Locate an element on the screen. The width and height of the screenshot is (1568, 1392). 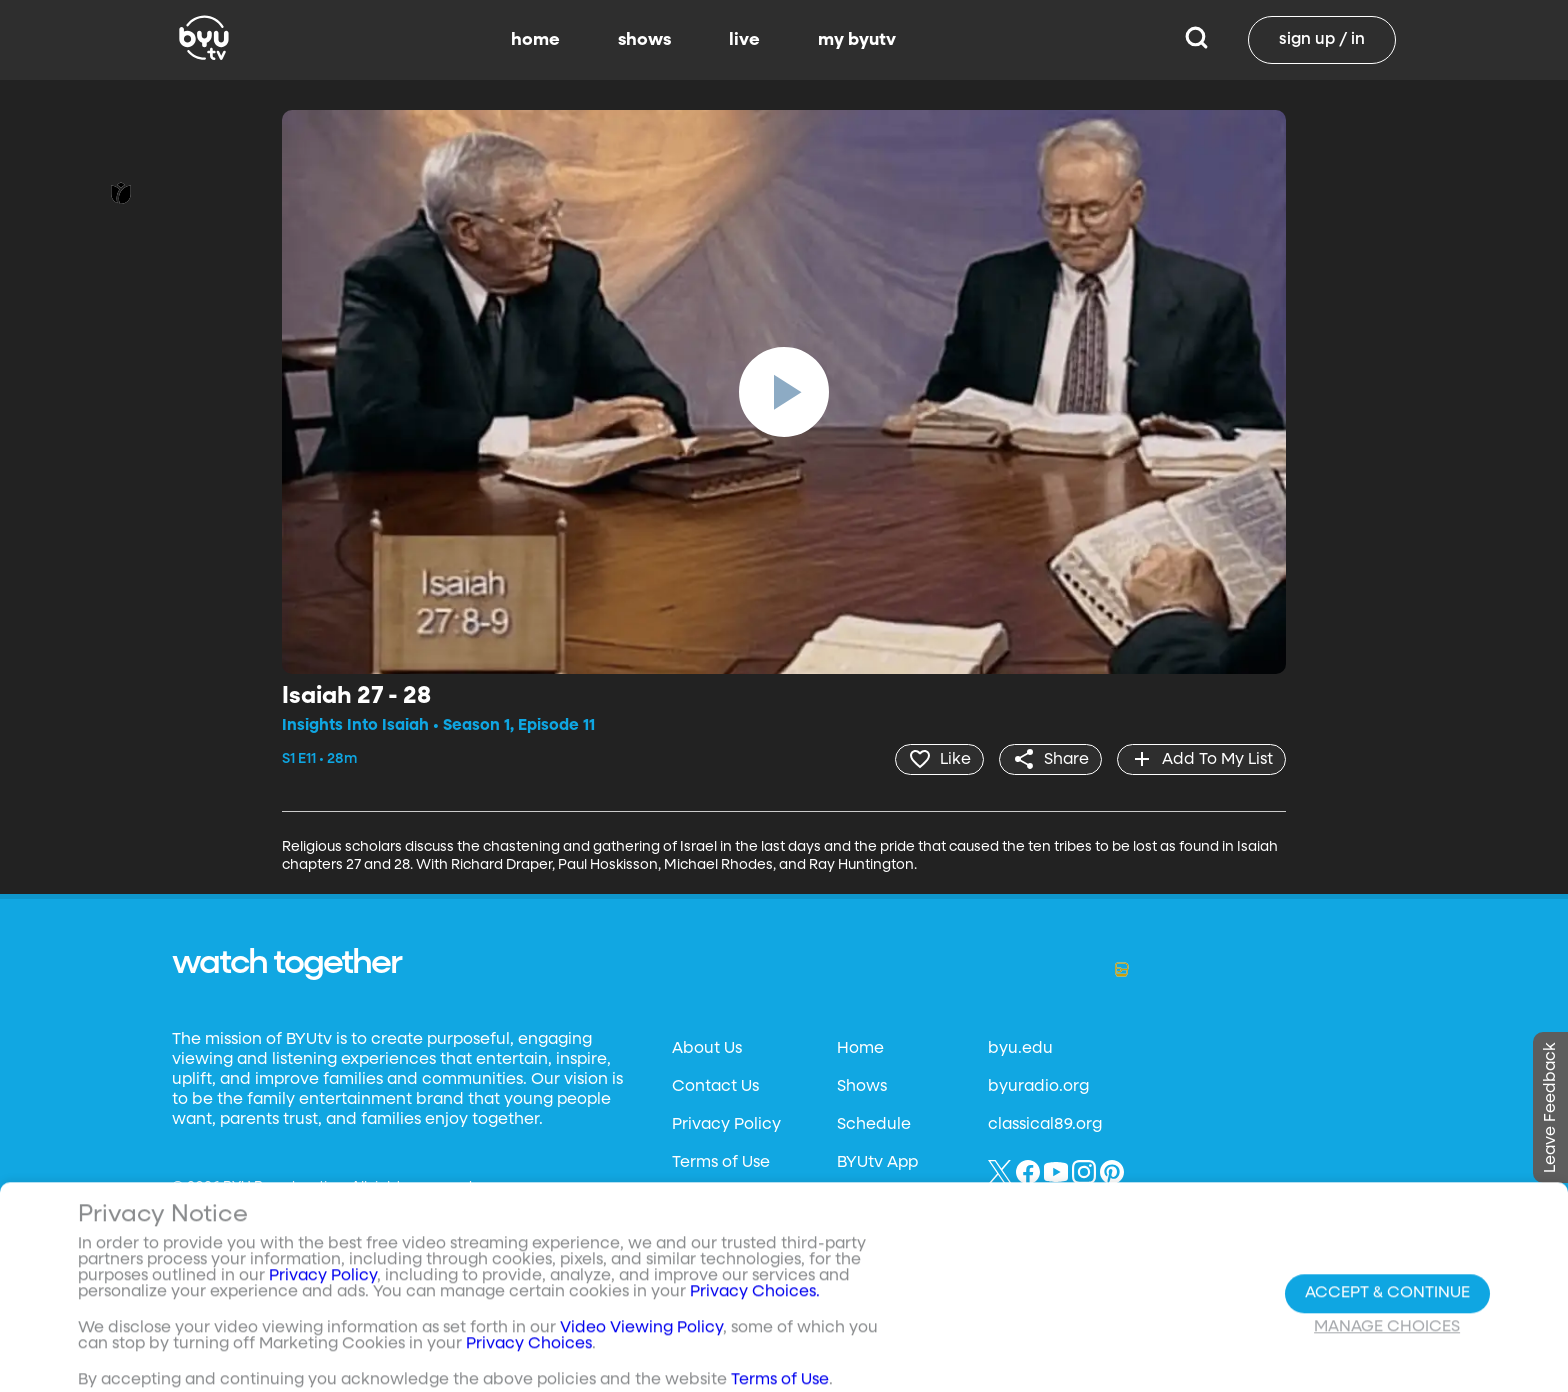
boxing or combat sports category is located at coordinates (1121, 969).